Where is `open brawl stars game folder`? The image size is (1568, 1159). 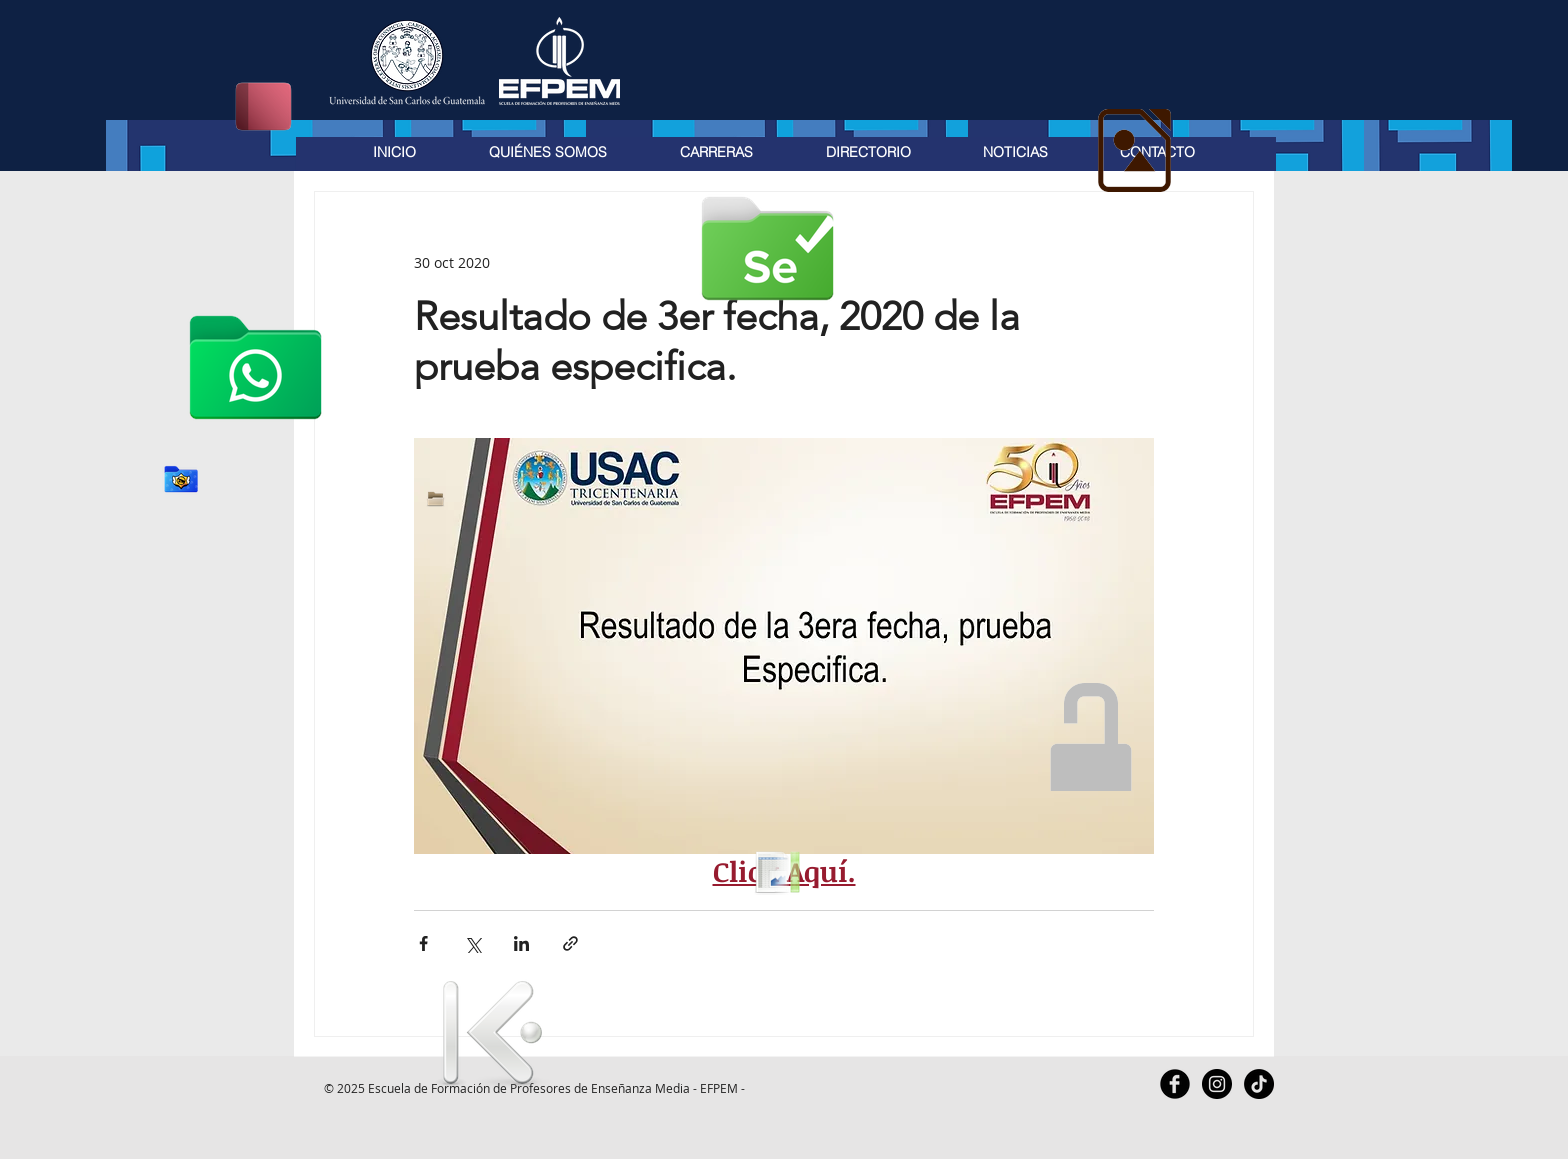
open brawl stars game folder is located at coordinates (181, 480).